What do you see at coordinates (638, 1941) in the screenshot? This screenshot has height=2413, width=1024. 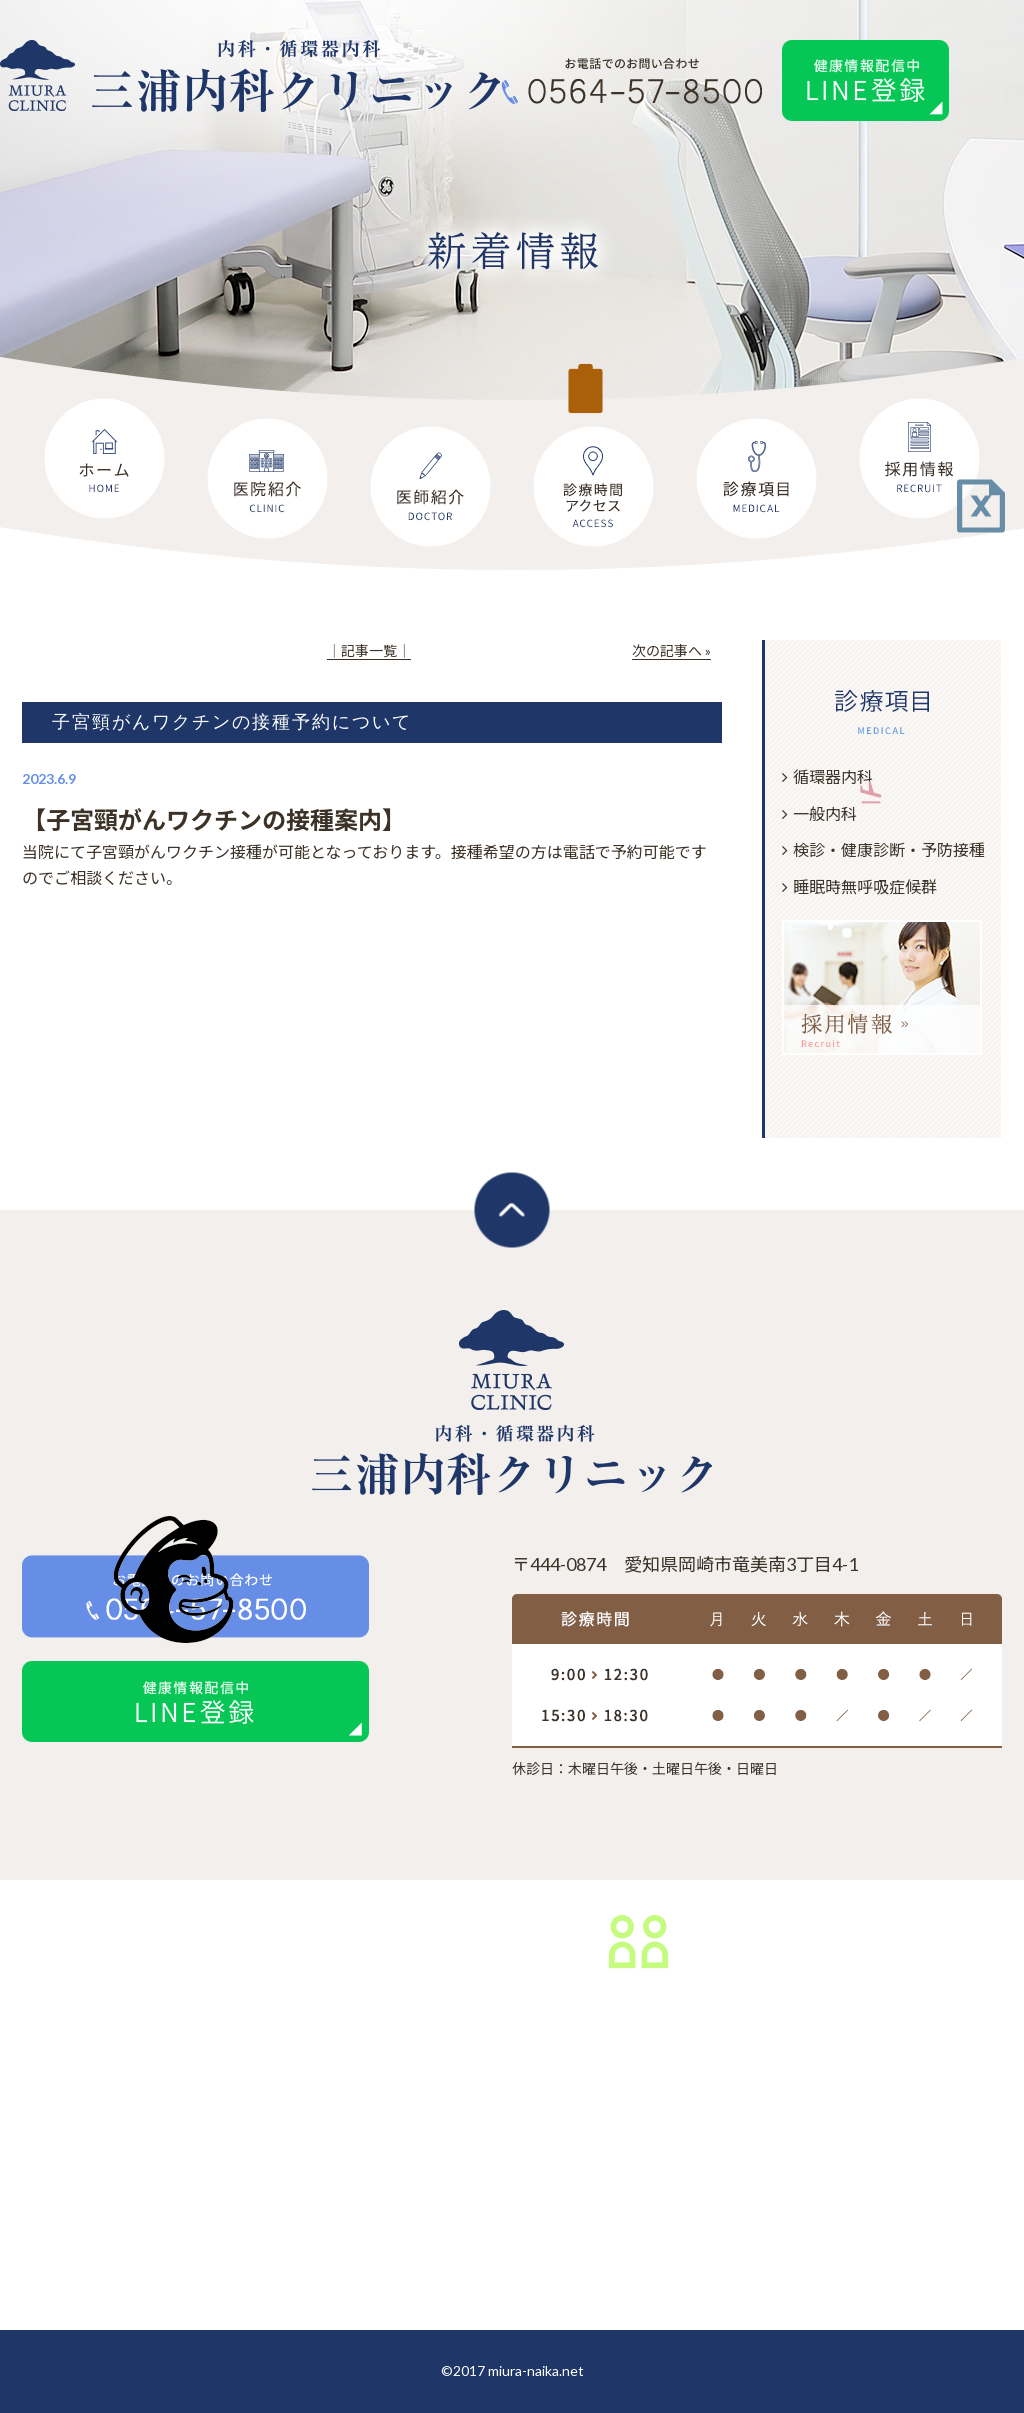 I see `view group members` at bounding box center [638, 1941].